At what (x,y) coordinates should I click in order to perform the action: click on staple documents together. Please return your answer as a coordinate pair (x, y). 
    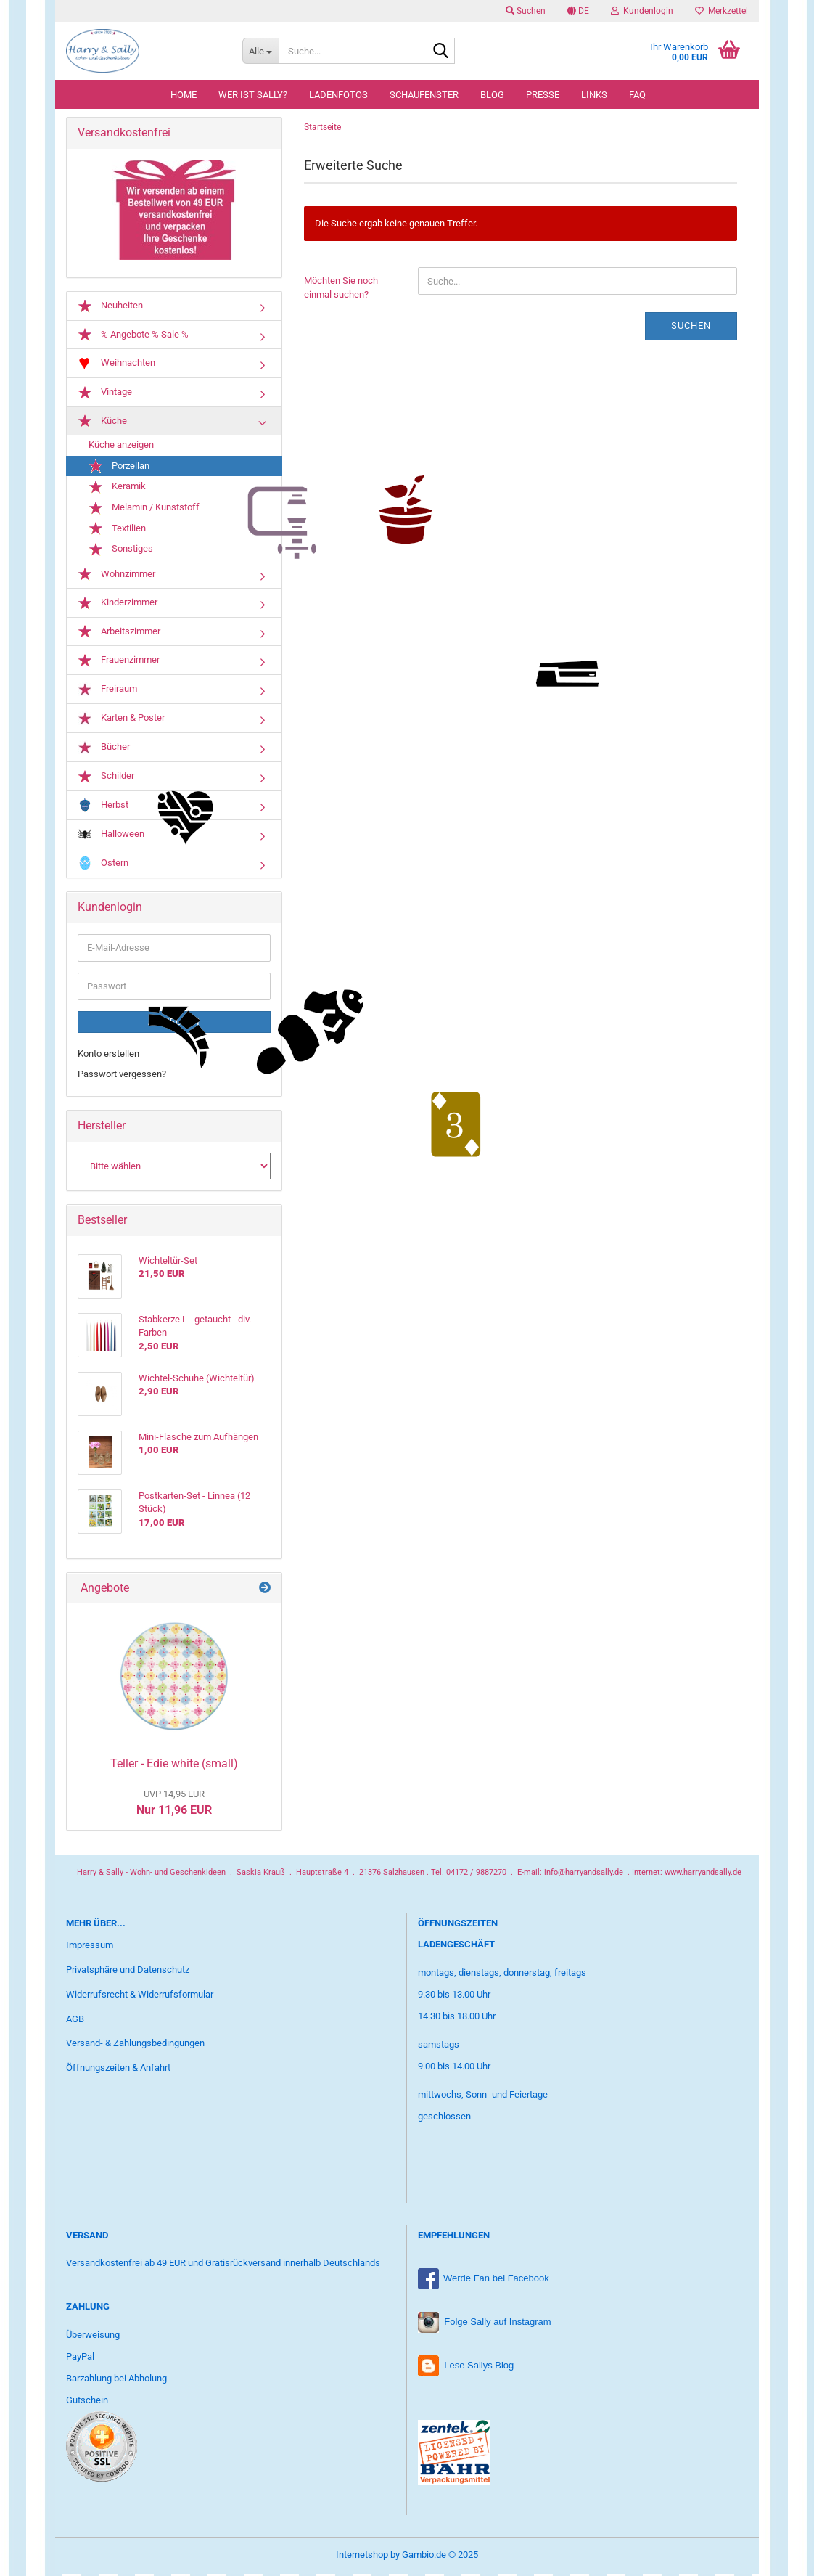
    Looking at the image, I should click on (567, 668).